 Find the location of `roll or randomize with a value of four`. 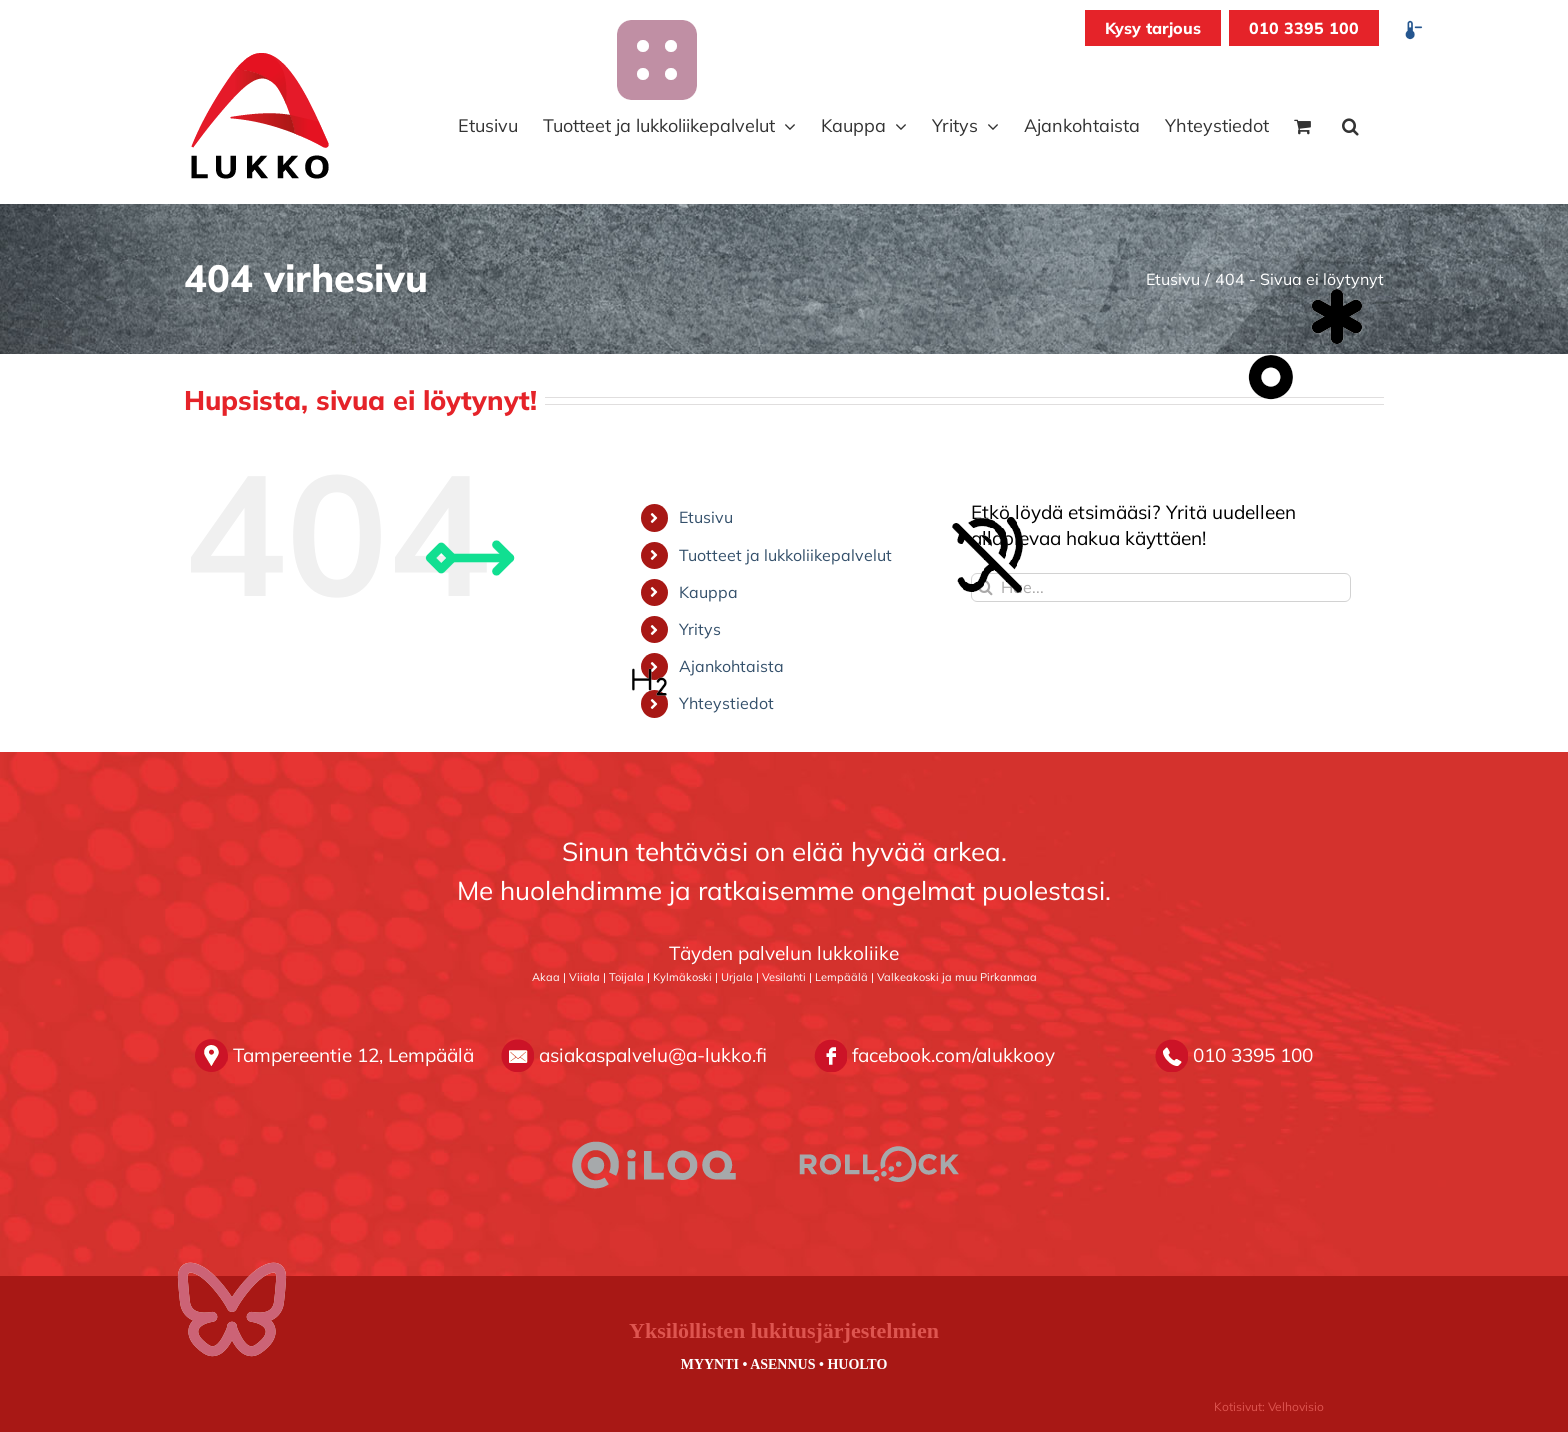

roll or randomize with a value of four is located at coordinates (657, 60).